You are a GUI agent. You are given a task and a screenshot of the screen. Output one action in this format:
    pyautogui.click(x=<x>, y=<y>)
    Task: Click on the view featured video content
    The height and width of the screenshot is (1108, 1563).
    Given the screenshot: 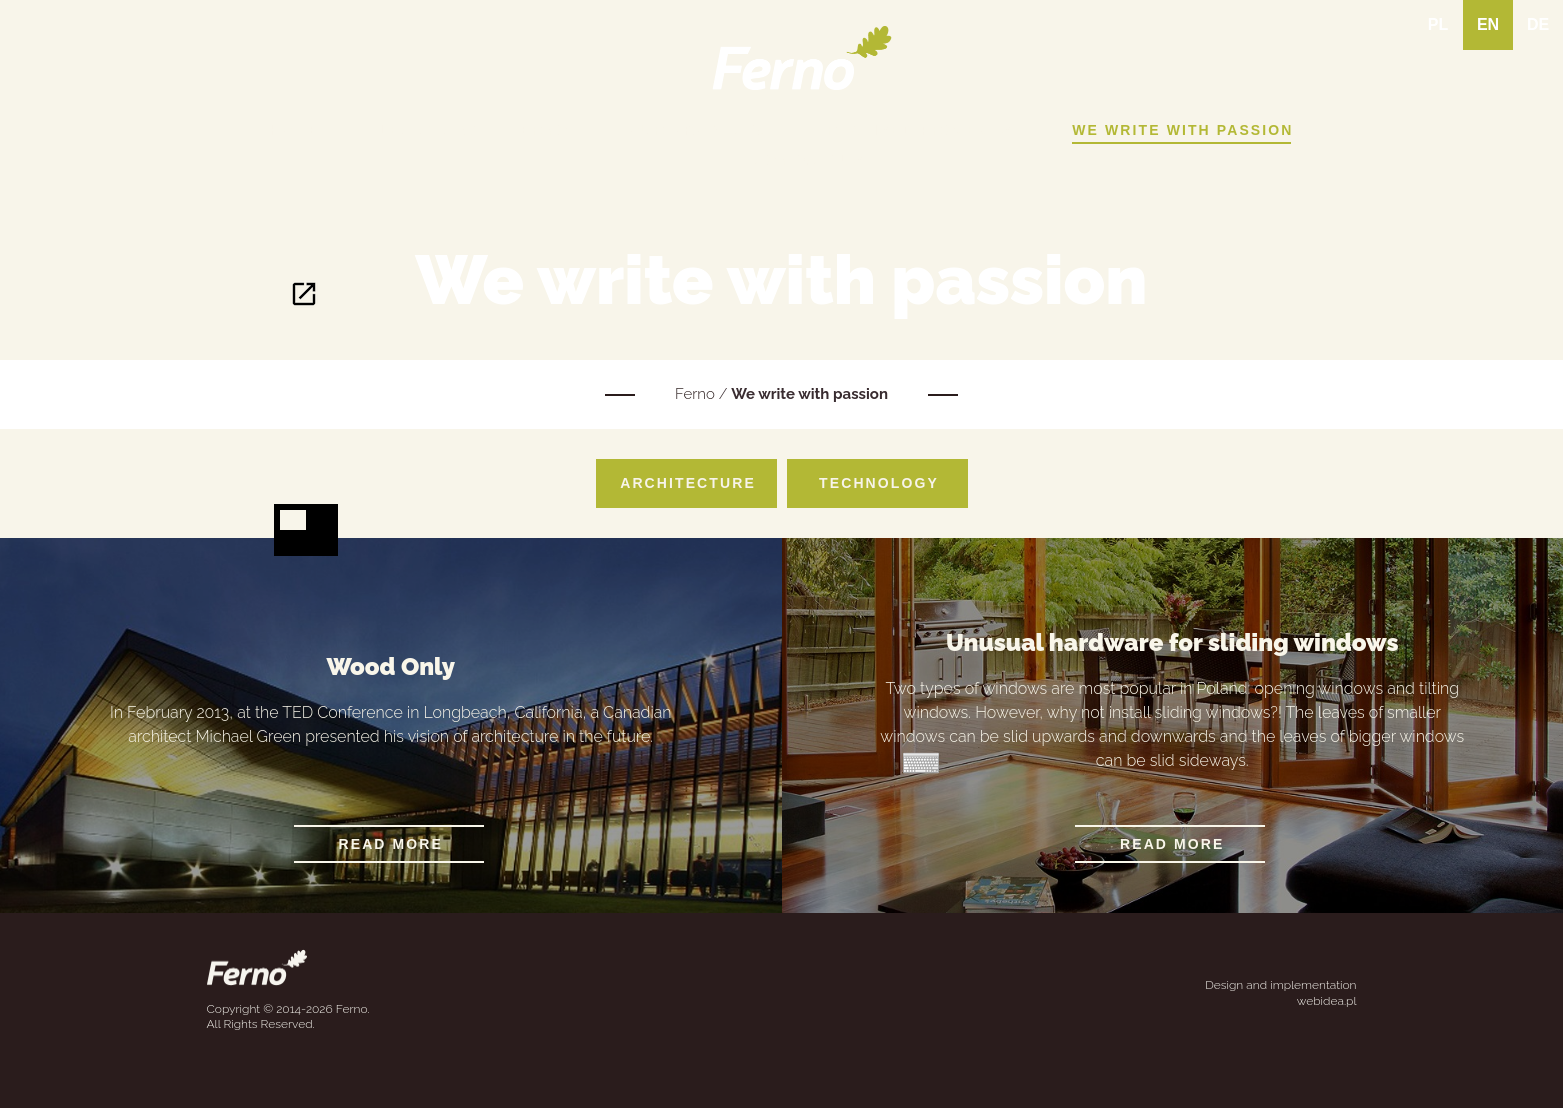 What is the action you would take?
    pyautogui.click(x=306, y=530)
    